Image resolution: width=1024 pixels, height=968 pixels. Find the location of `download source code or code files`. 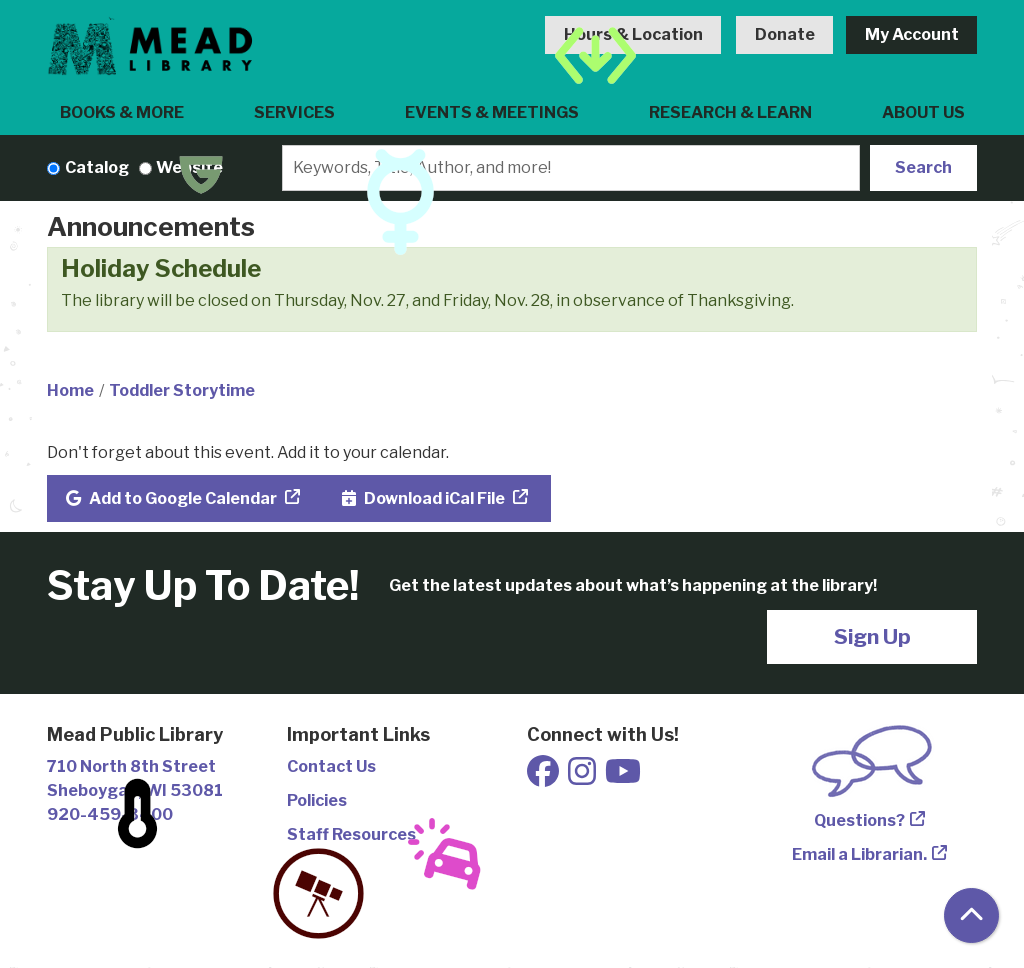

download source code or code files is located at coordinates (595, 55).